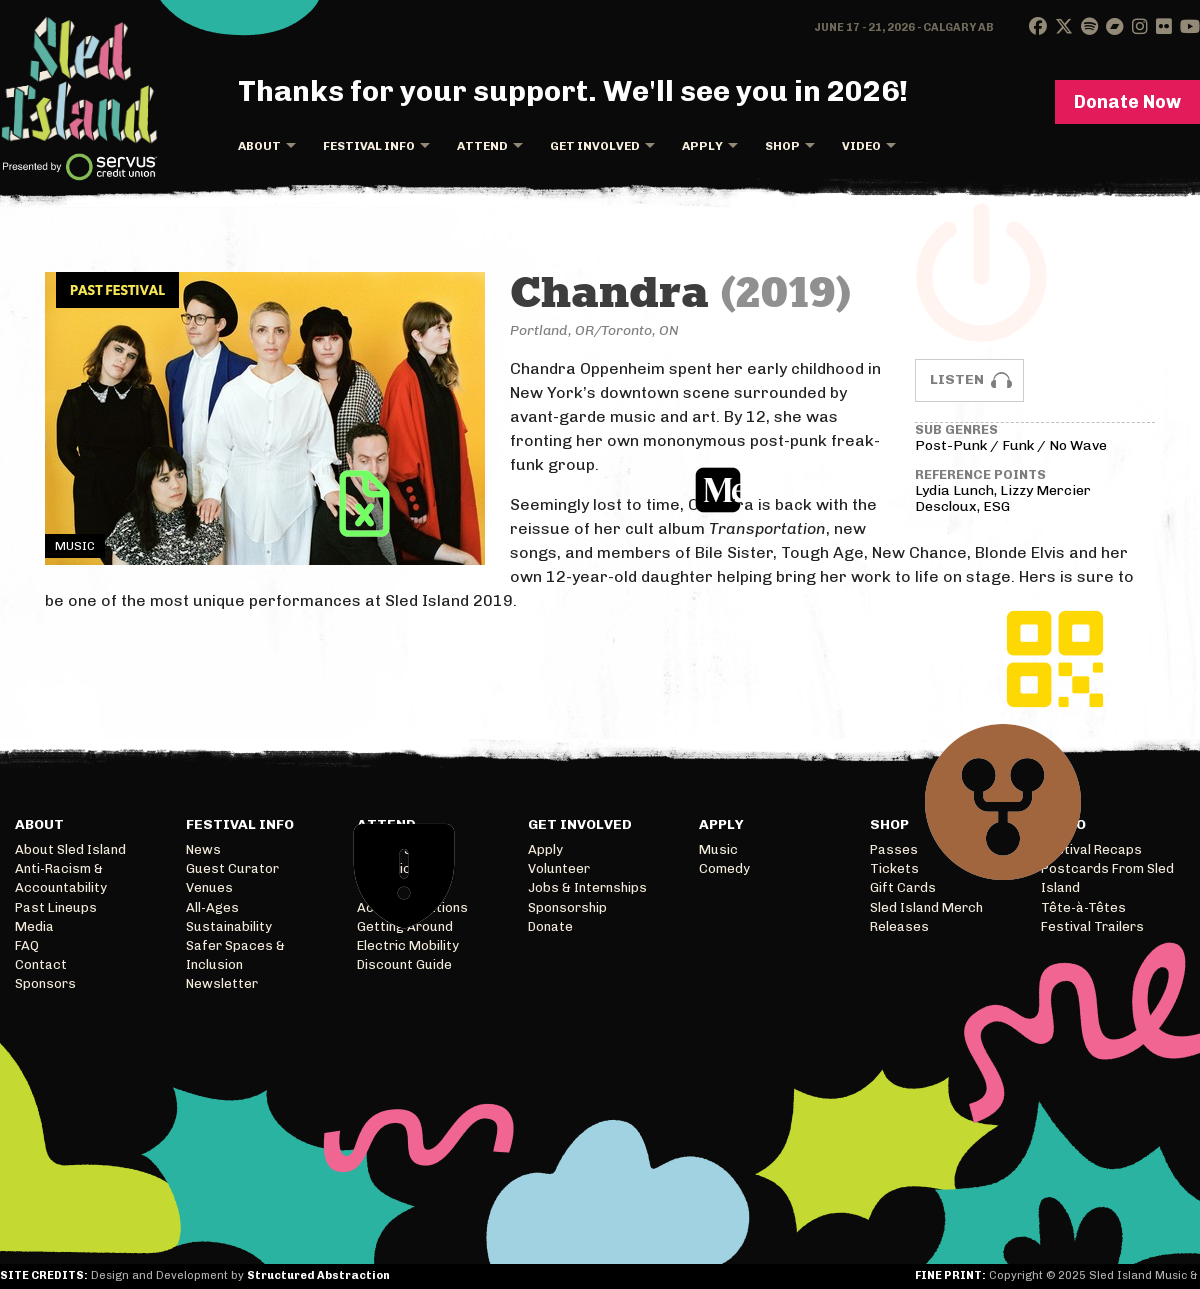 This screenshot has height=1289, width=1200. I want to click on indicates a forked repository in your activity feed, so click(1003, 802).